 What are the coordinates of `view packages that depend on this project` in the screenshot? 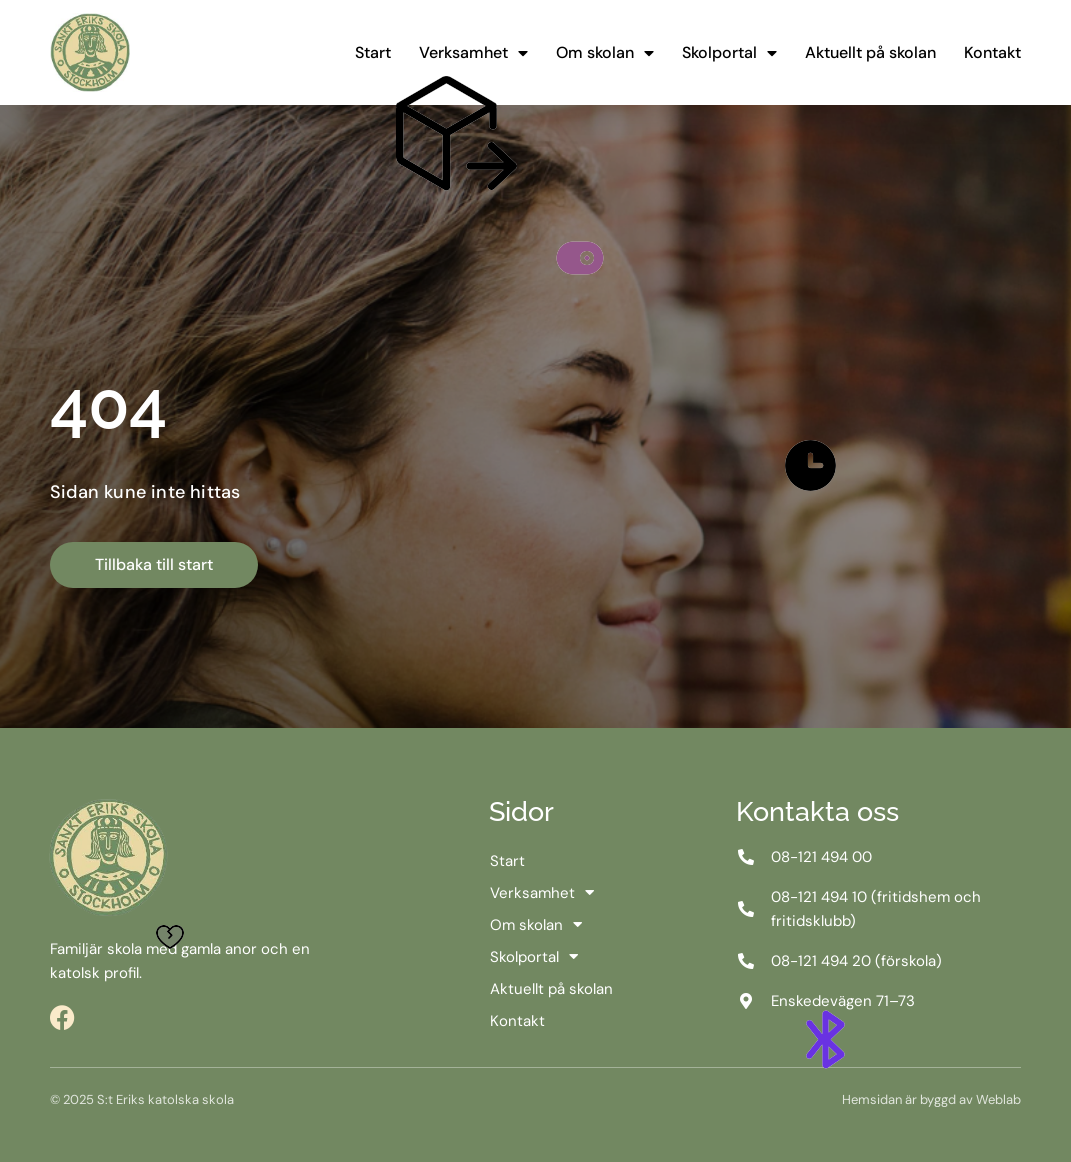 It's located at (456, 134).